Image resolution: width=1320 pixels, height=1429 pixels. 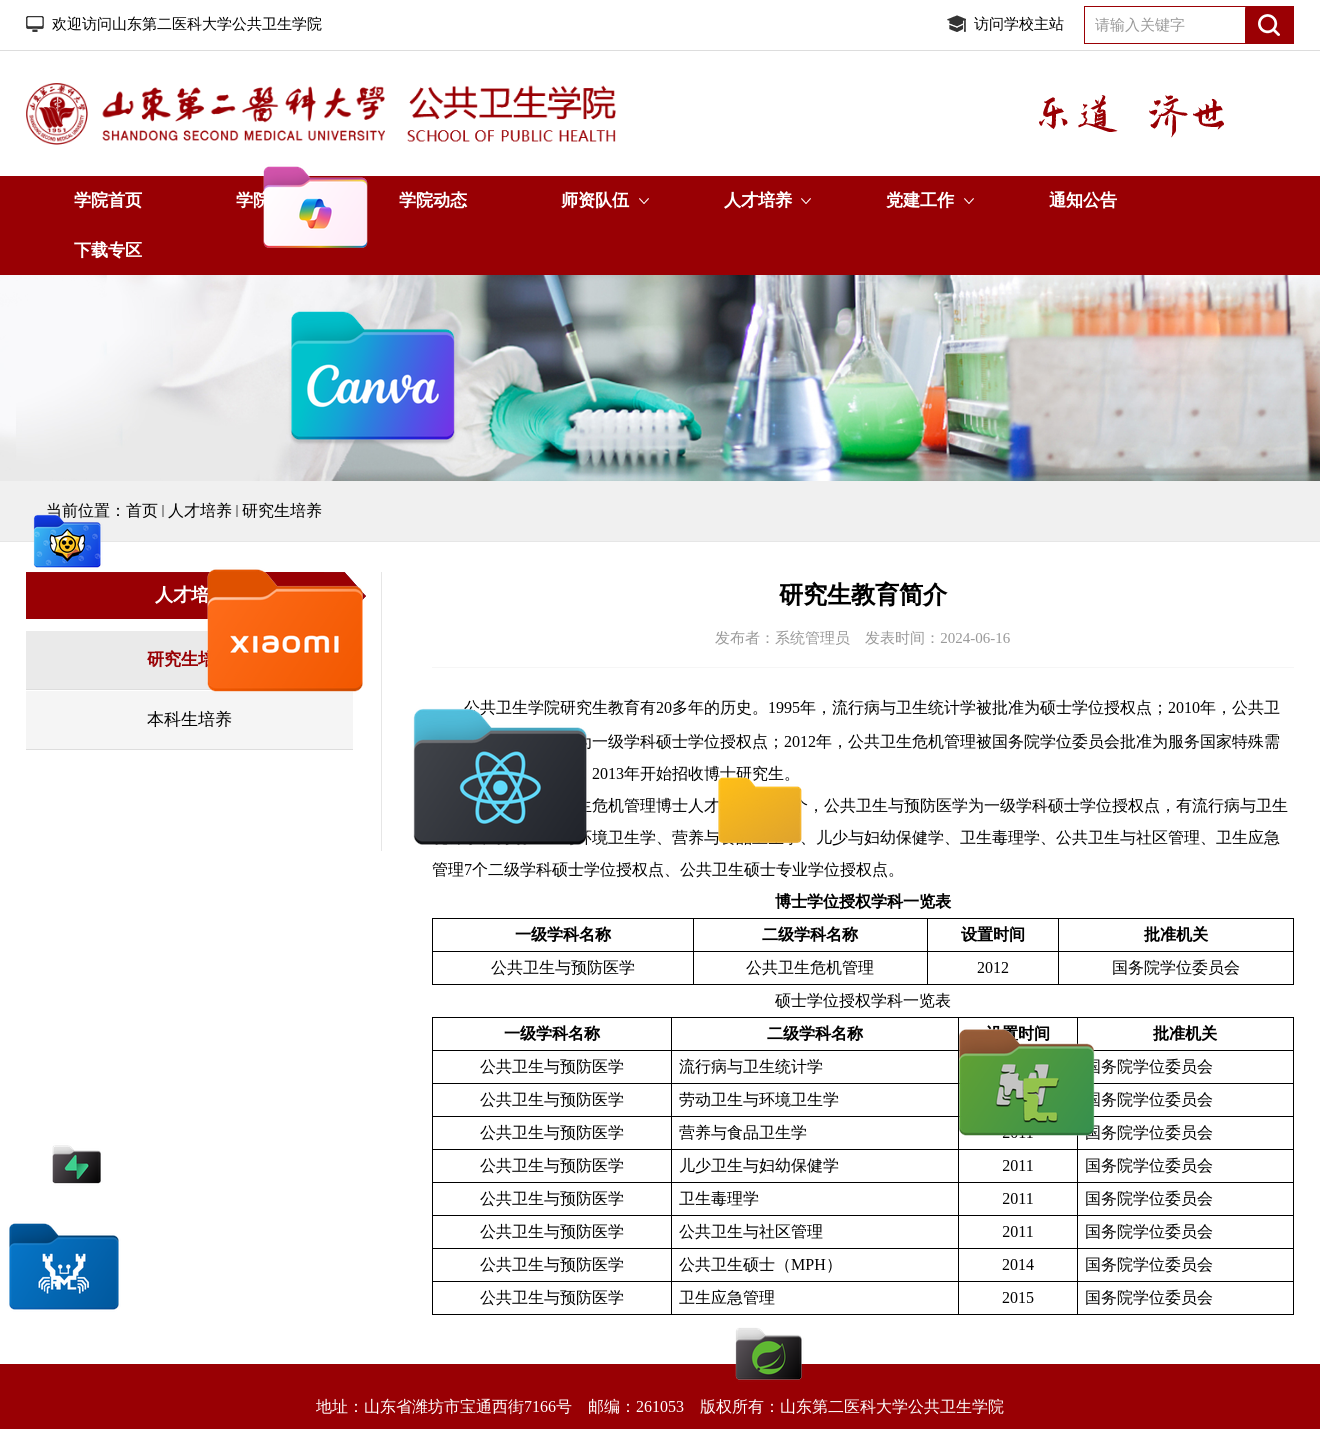 I want to click on open supabase project folder, so click(x=76, y=1165).